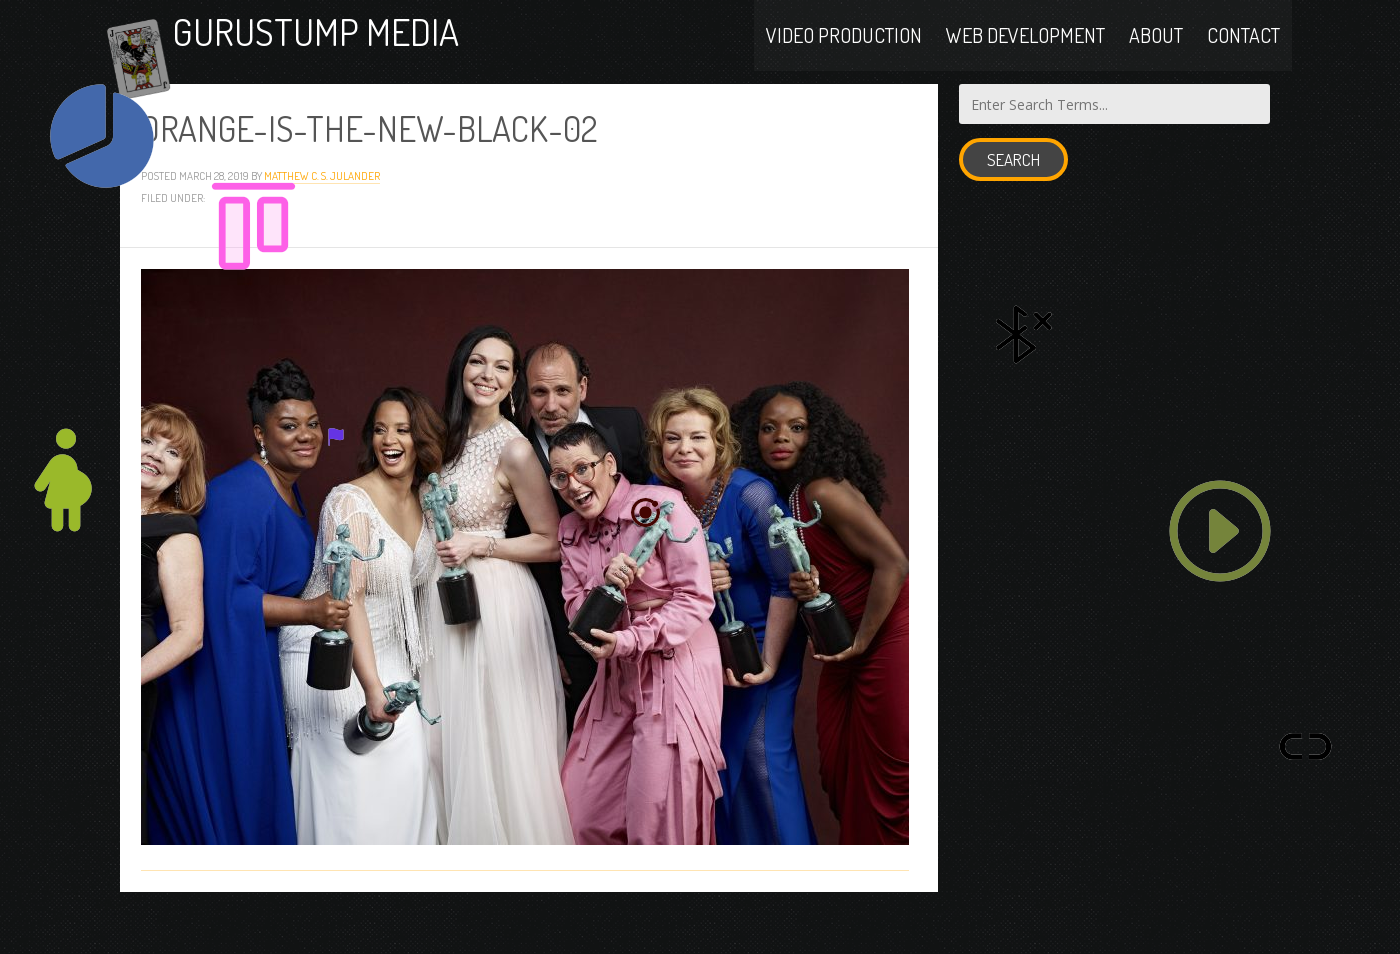 This screenshot has width=1400, height=954. I want to click on indicates pregnancy-related content or services, so click(66, 480).